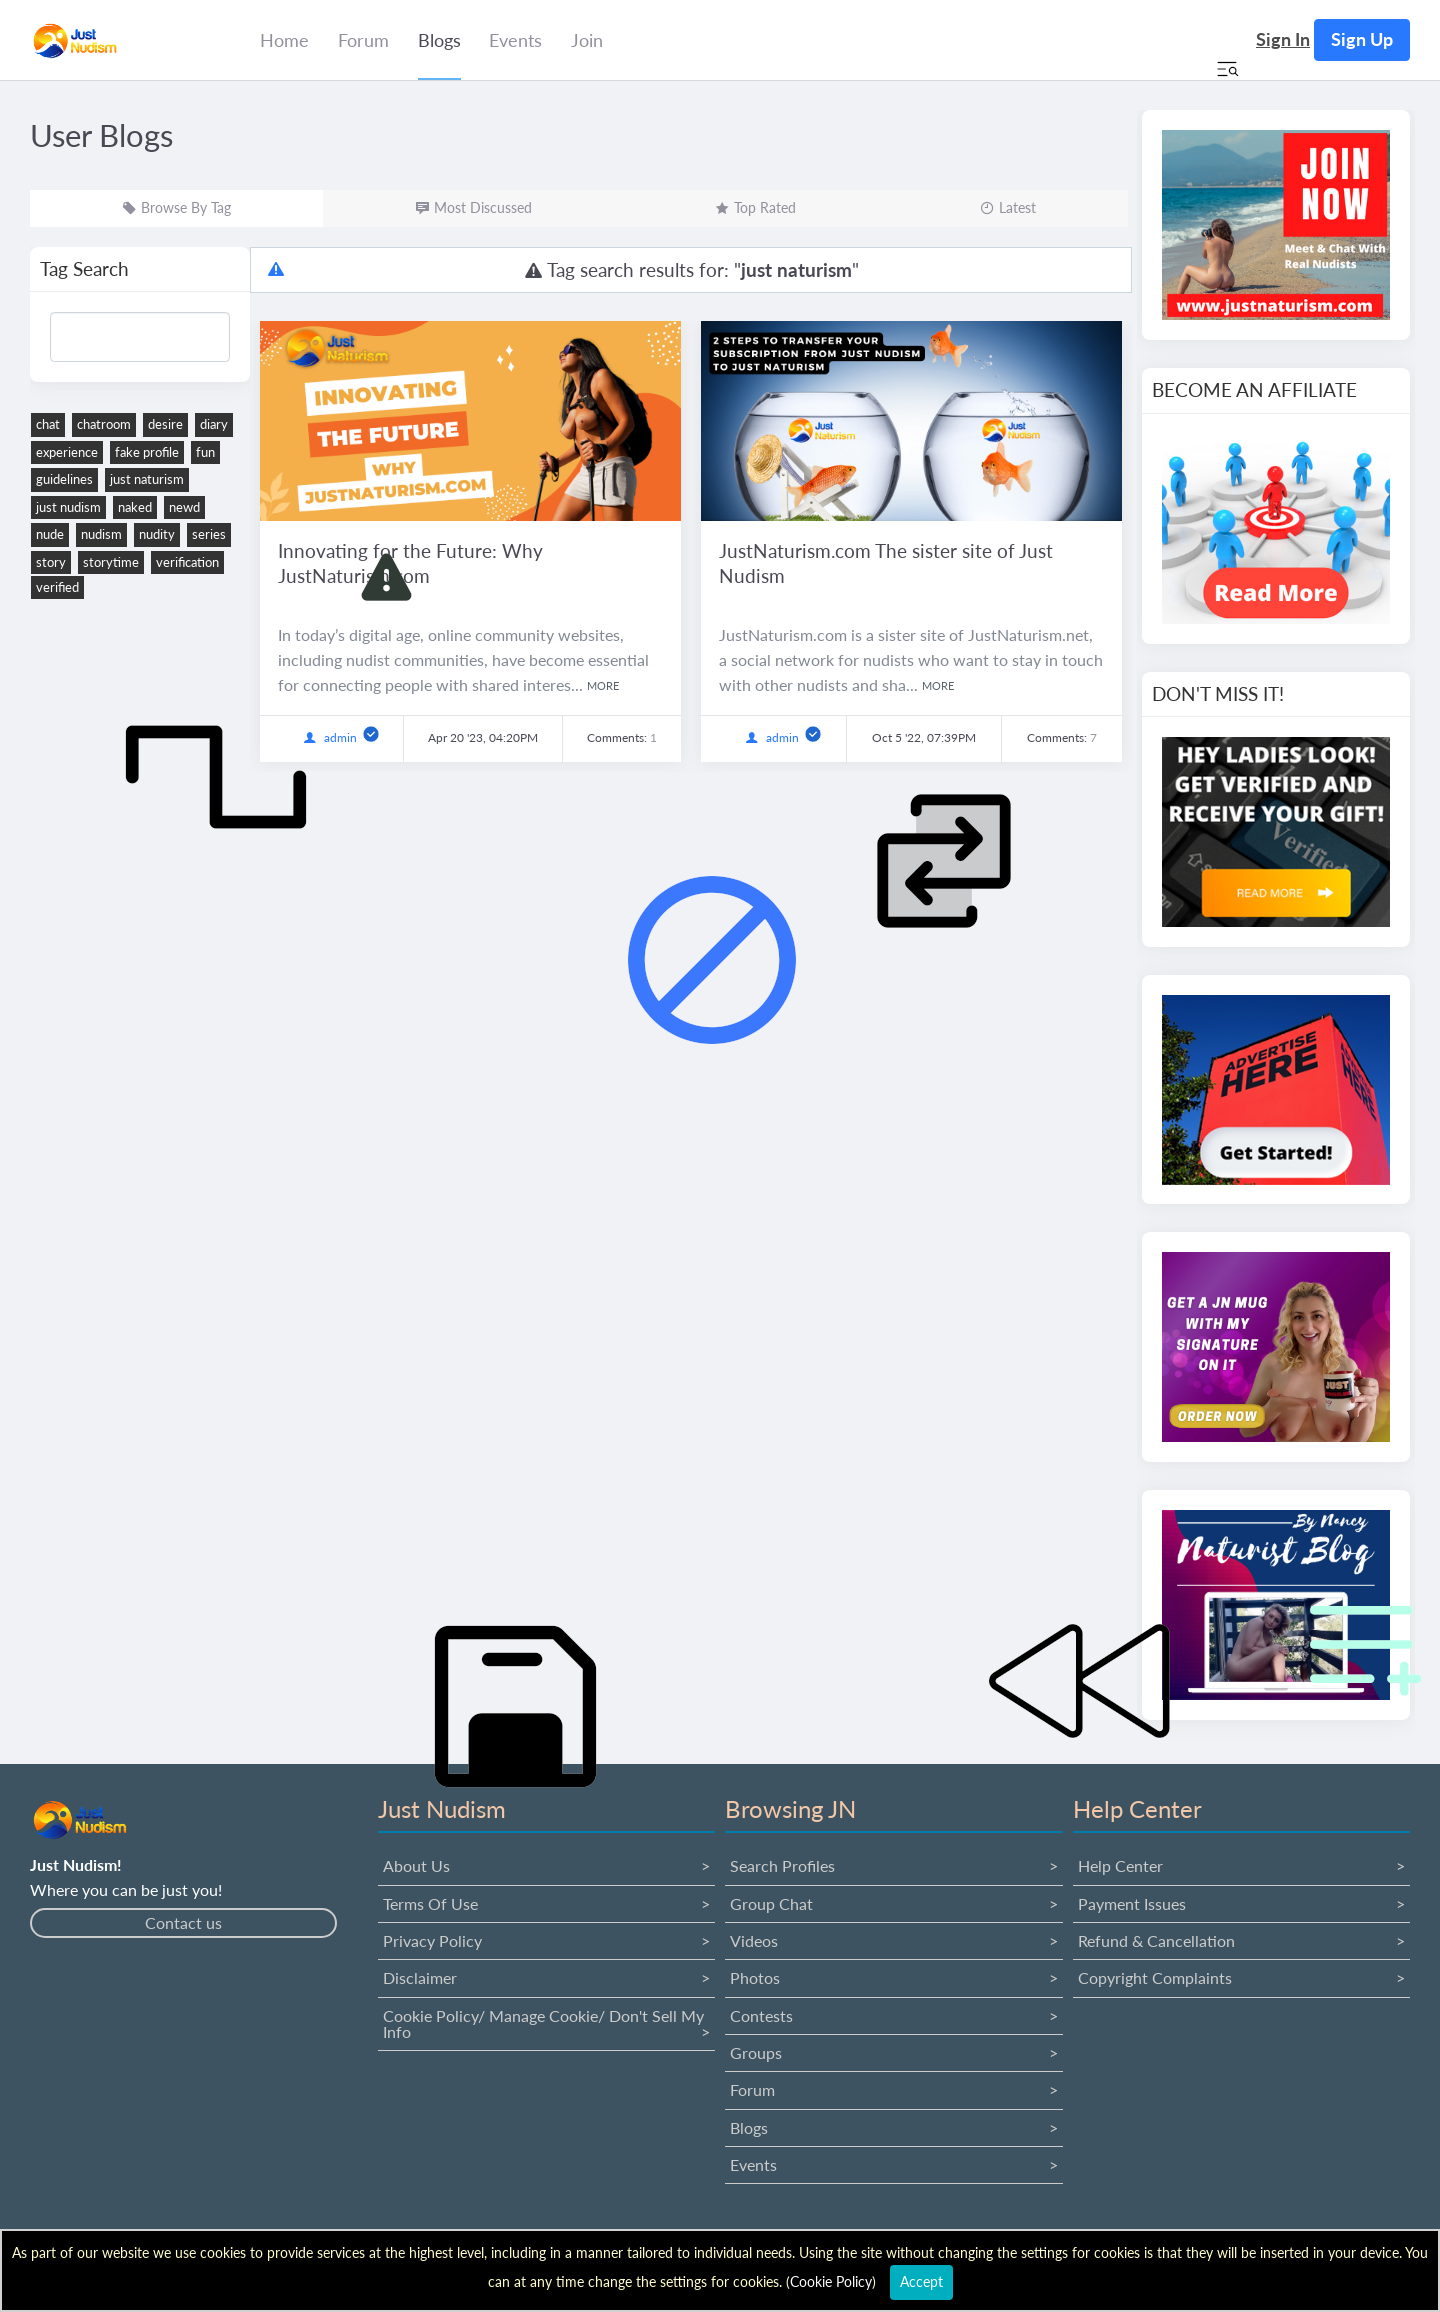 This screenshot has height=2312, width=1440. Describe the element at coordinates (386, 578) in the screenshot. I see `indicates a warning or important alert` at that location.